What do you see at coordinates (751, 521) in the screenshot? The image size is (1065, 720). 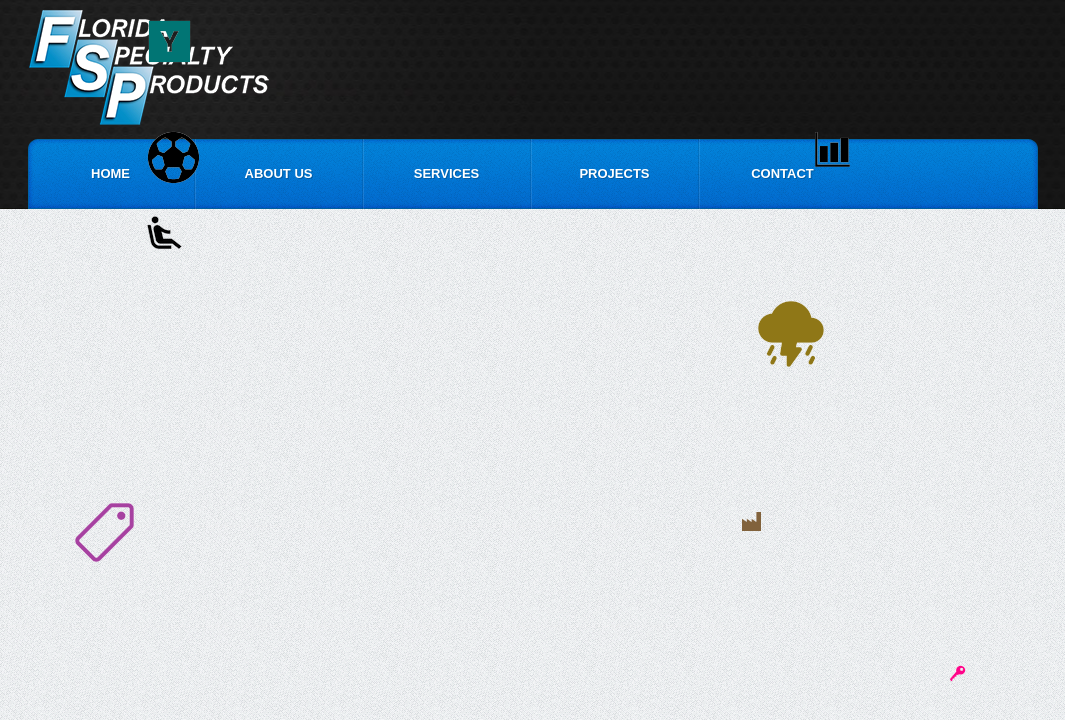 I see `view manufacturing or production settings` at bounding box center [751, 521].